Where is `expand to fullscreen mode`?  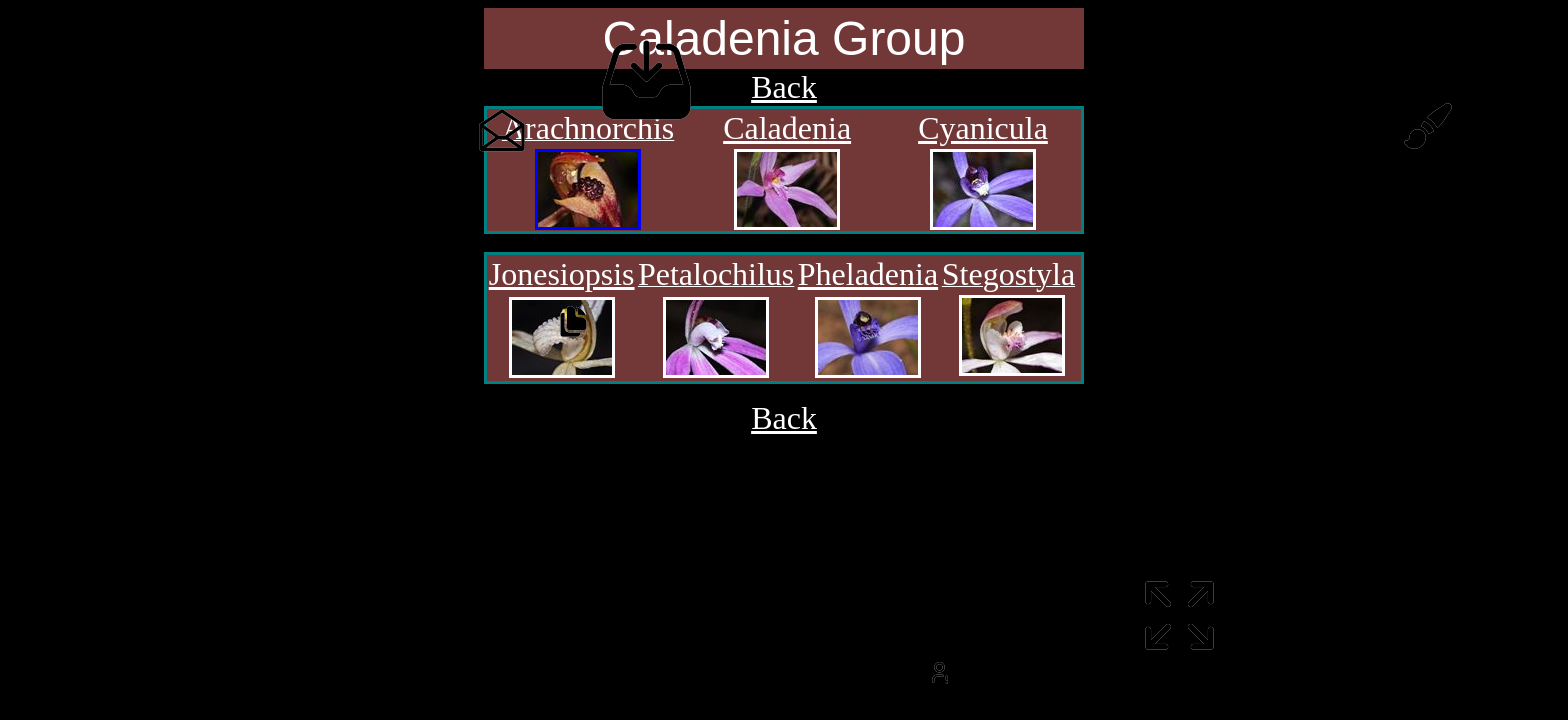
expand to fullscreen mode is located at coordinates (1179, 615).